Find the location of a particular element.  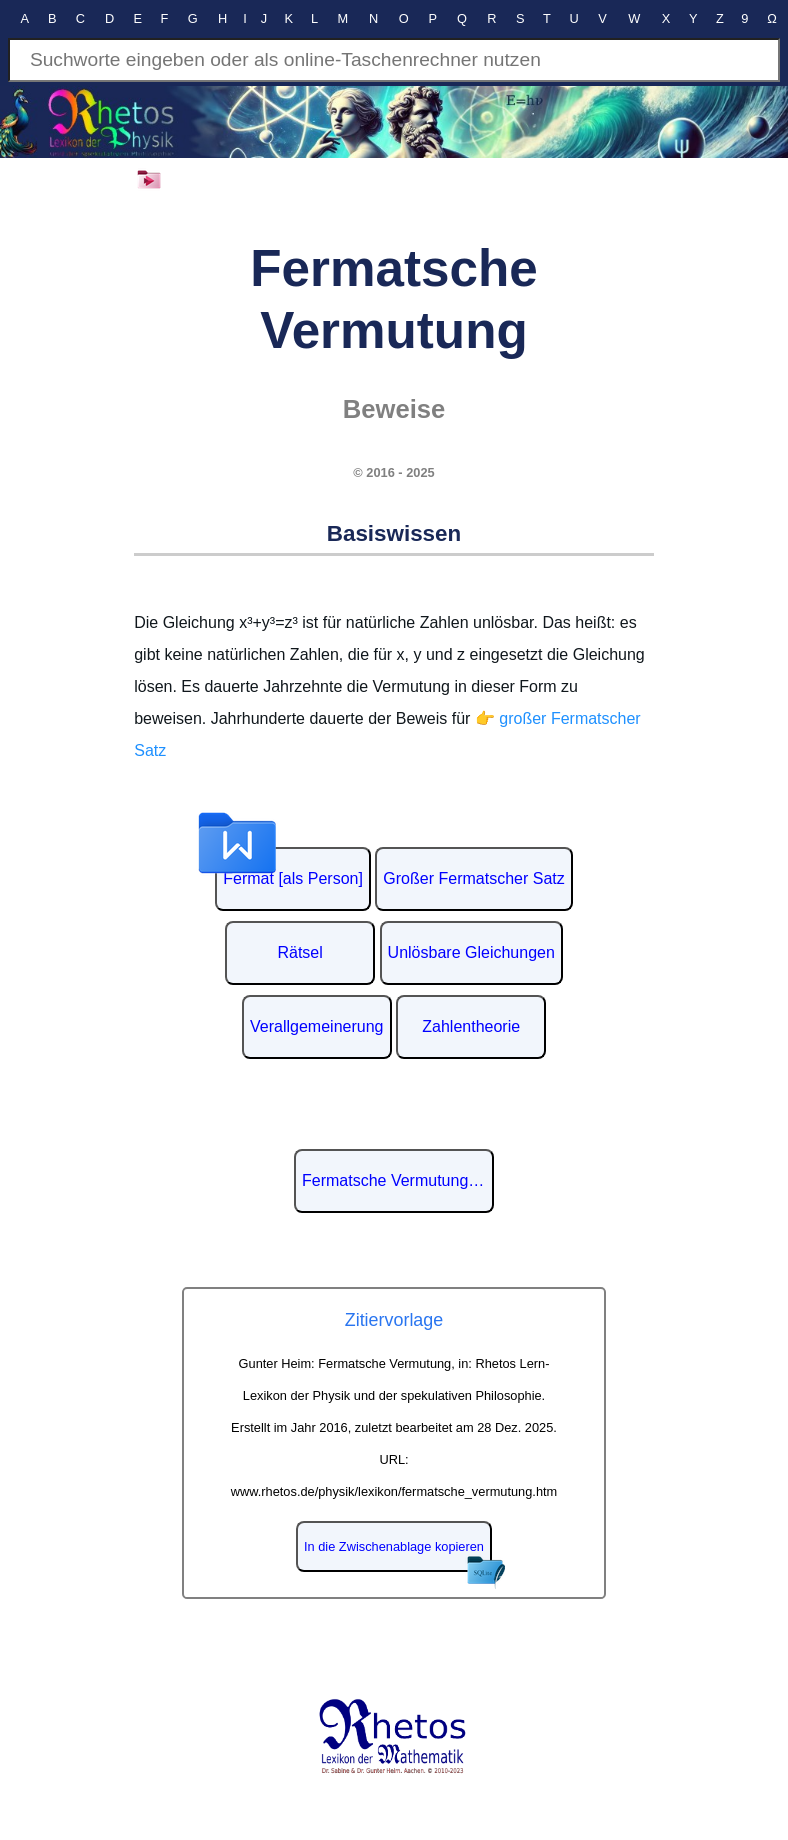

open microsoft stream video folder is located at coordinates (149, 180).